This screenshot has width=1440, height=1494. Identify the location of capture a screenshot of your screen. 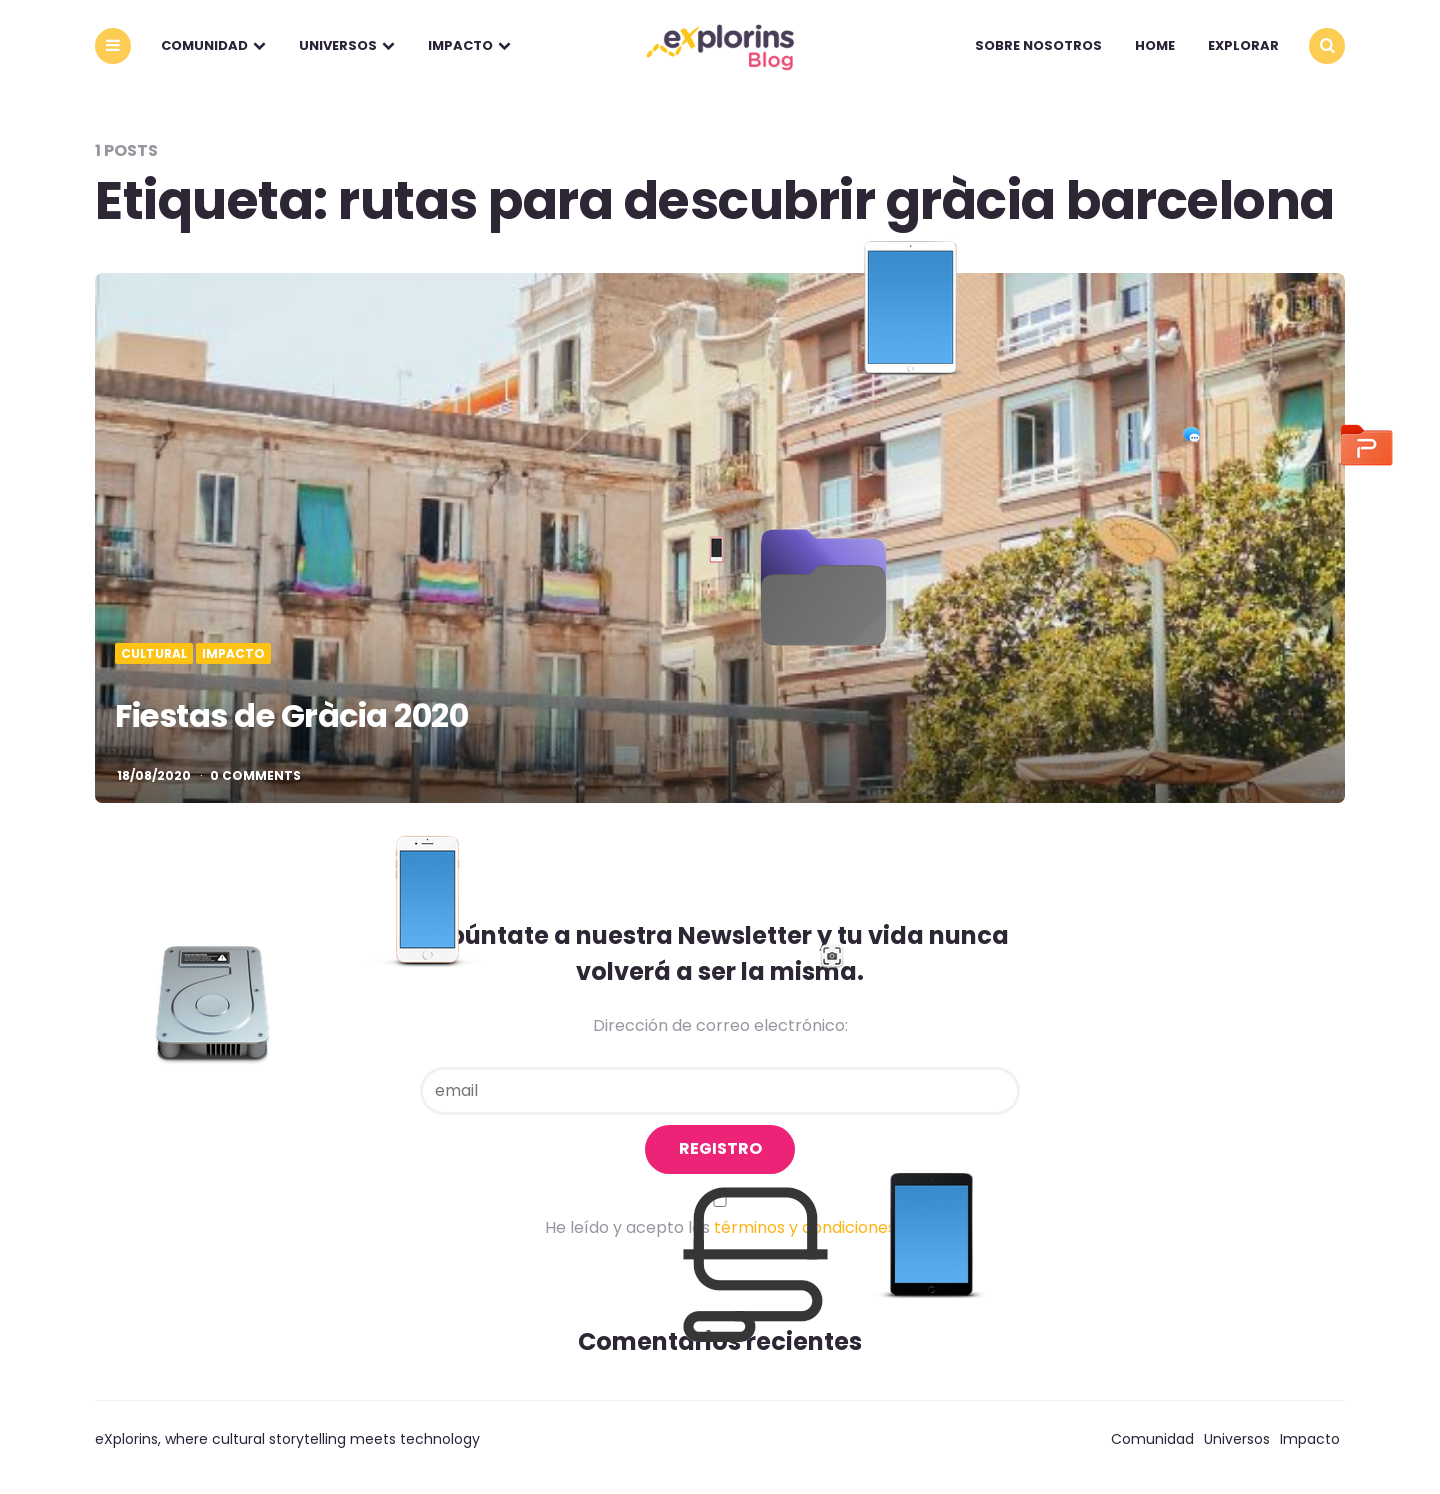
(832, 956).